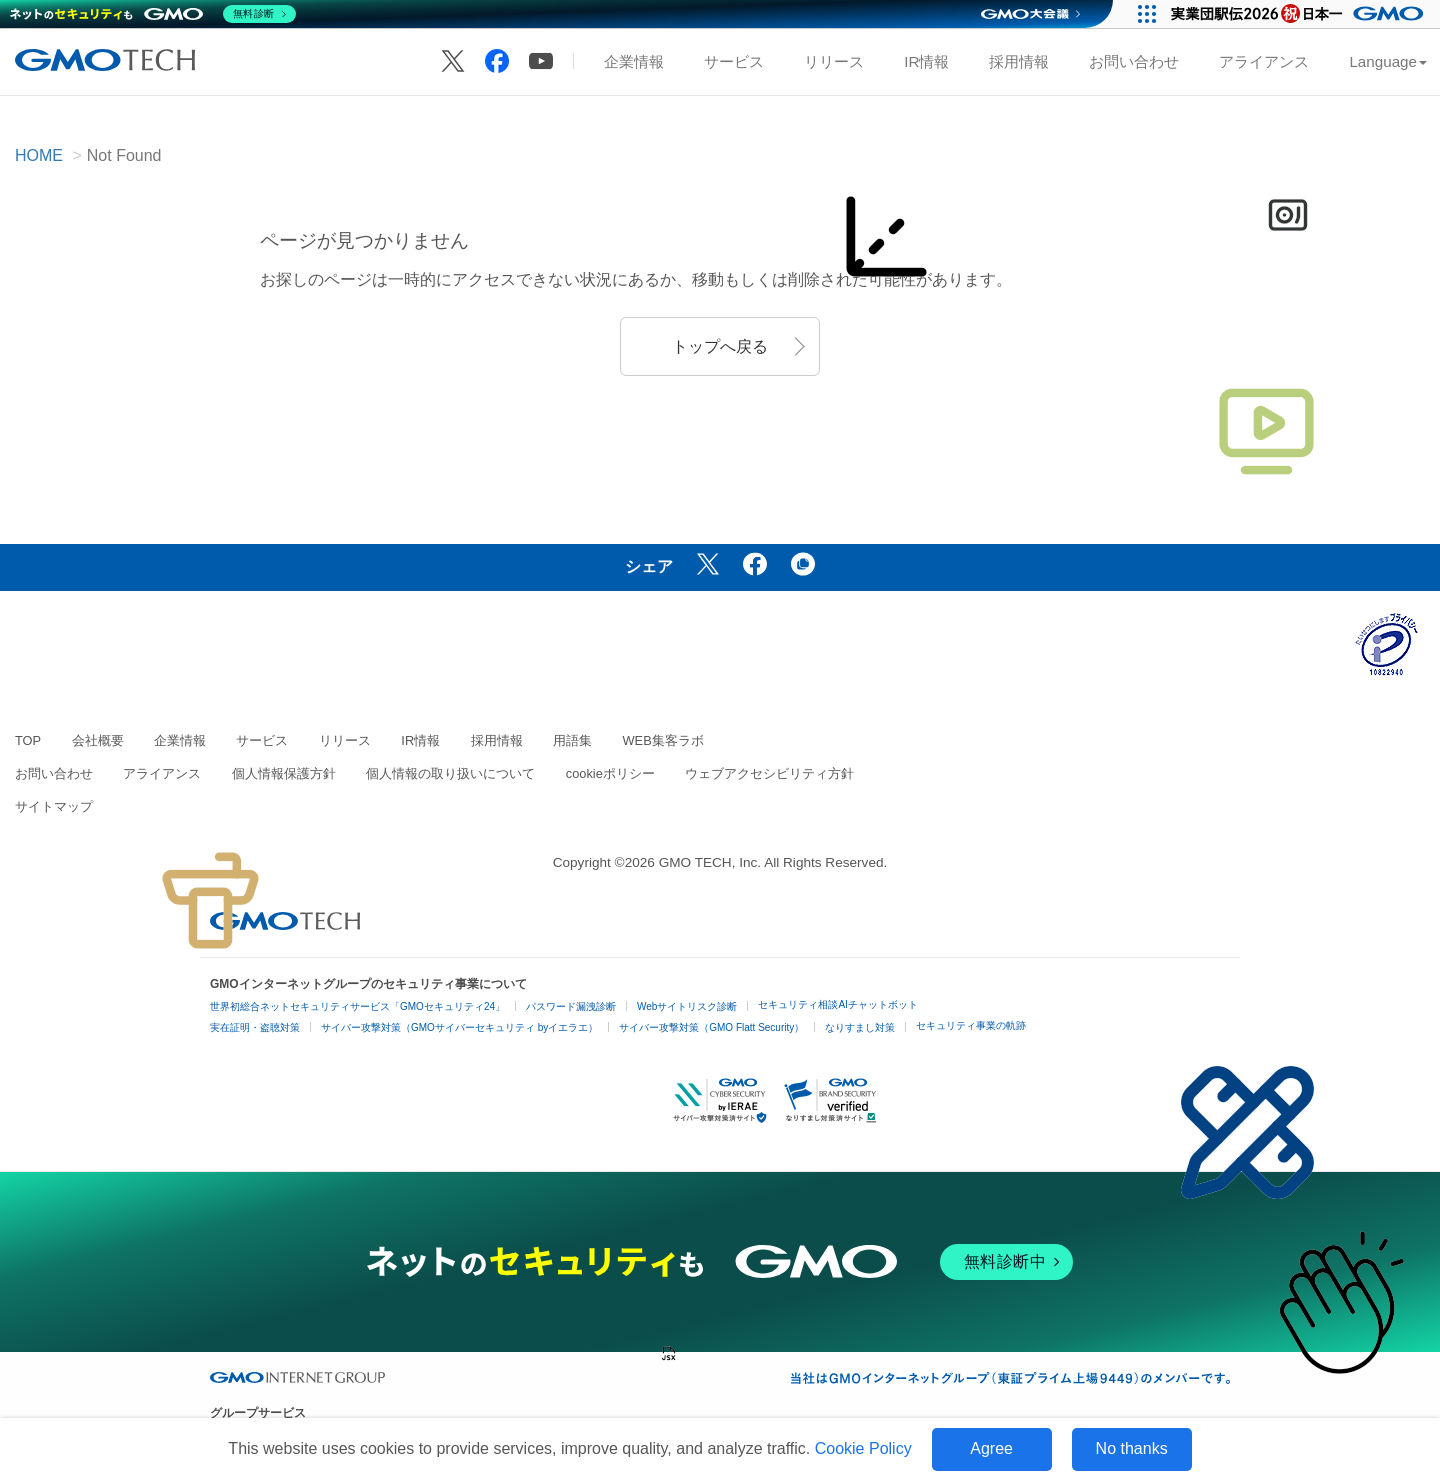 Image resolution: width=1440 pixels, height=1481 pixels. I want to click on applaud or show appreciation for content, so click(1339, 1302).